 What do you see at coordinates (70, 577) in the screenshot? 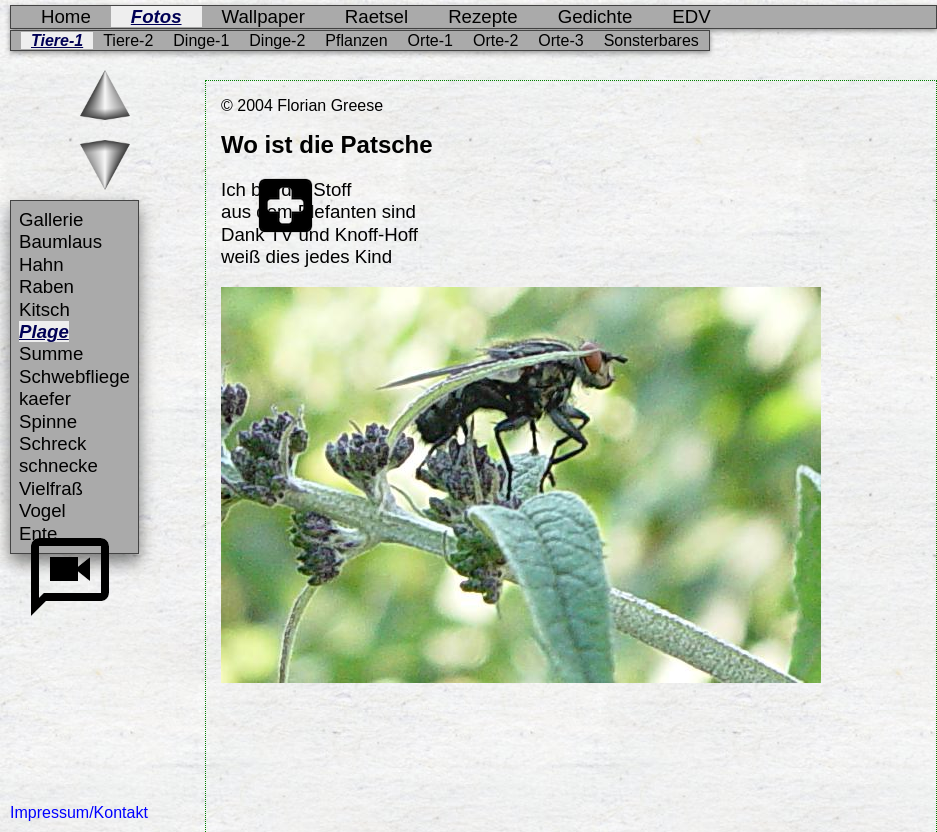
I see `start a video chat conversation` at bounding box center [70, 577].